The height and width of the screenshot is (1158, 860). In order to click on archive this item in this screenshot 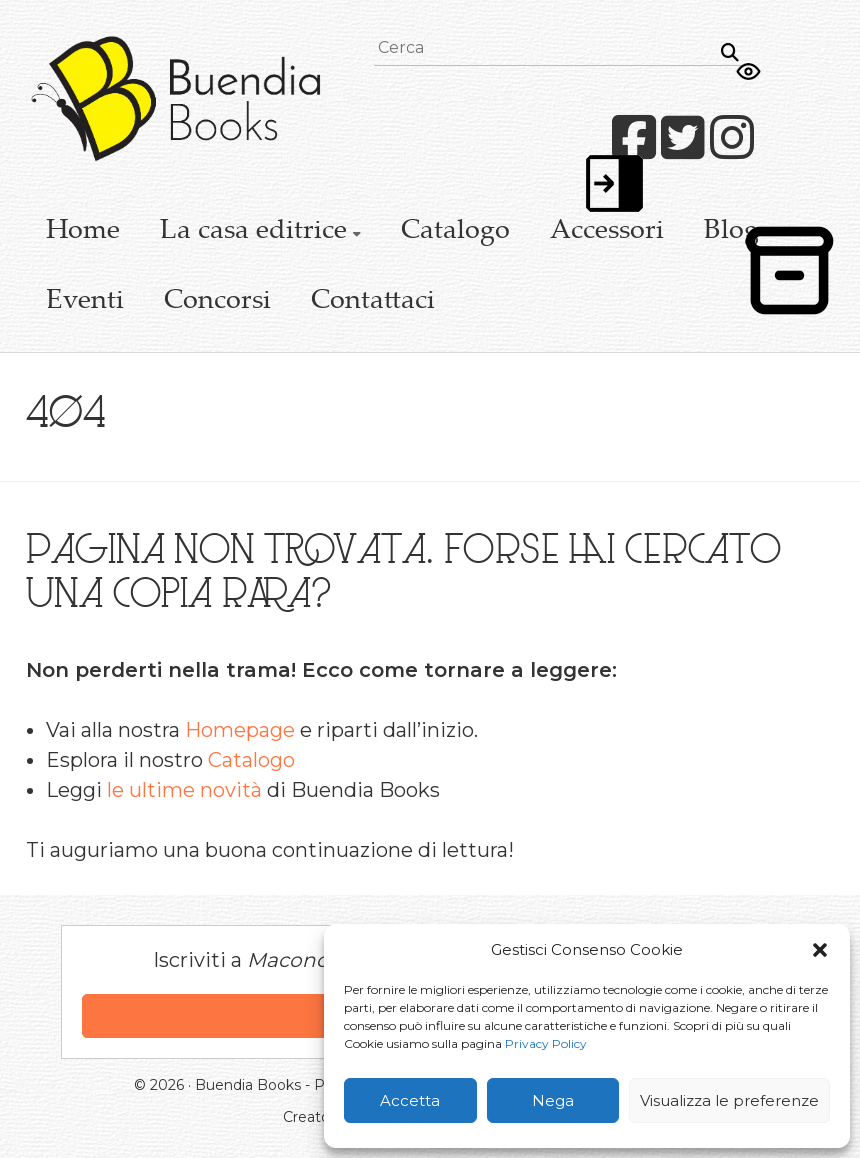, I will do `click(789, 270)`.